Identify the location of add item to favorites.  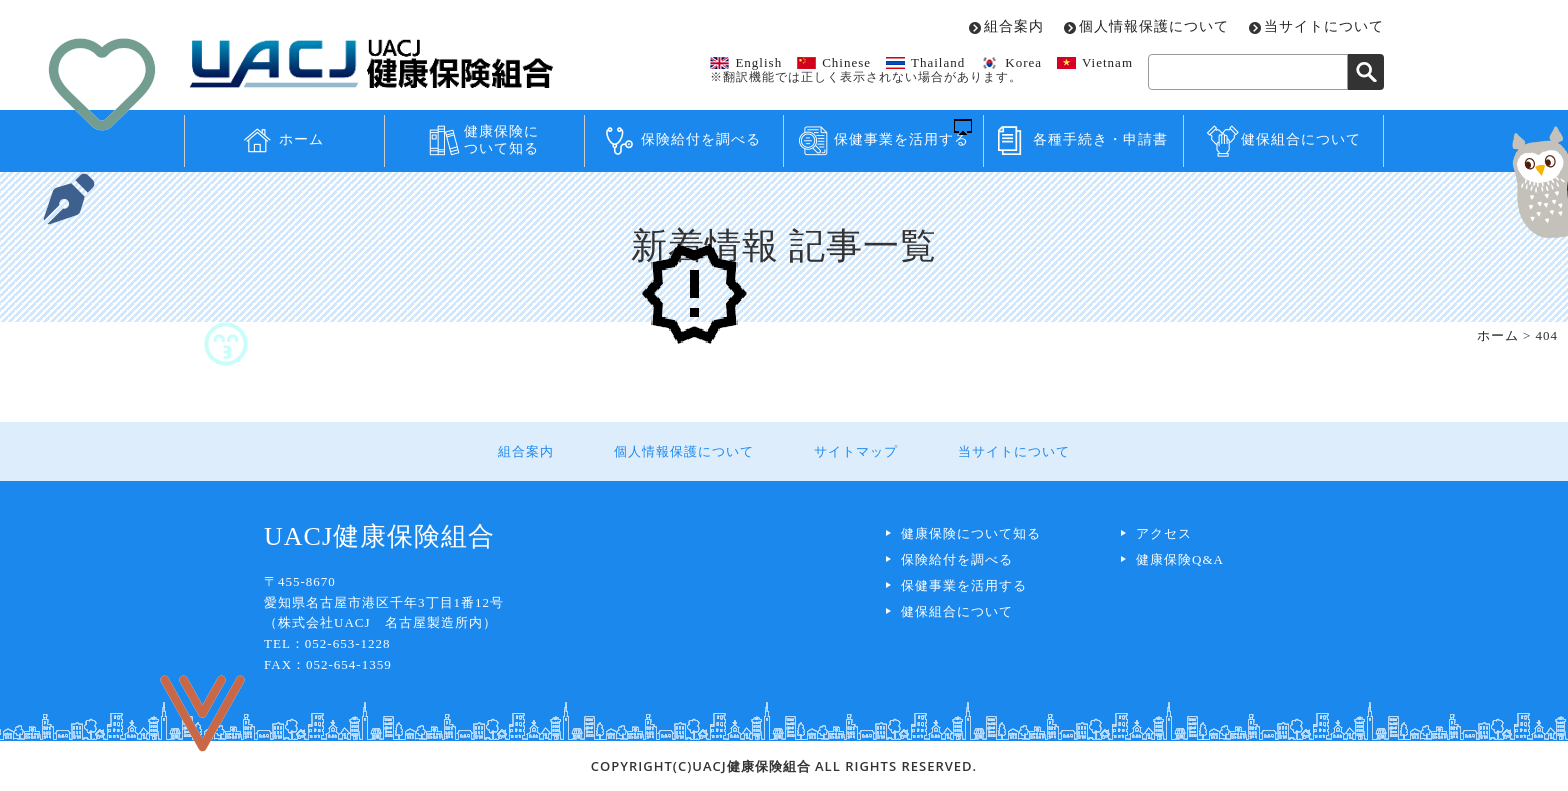
(102, 82).